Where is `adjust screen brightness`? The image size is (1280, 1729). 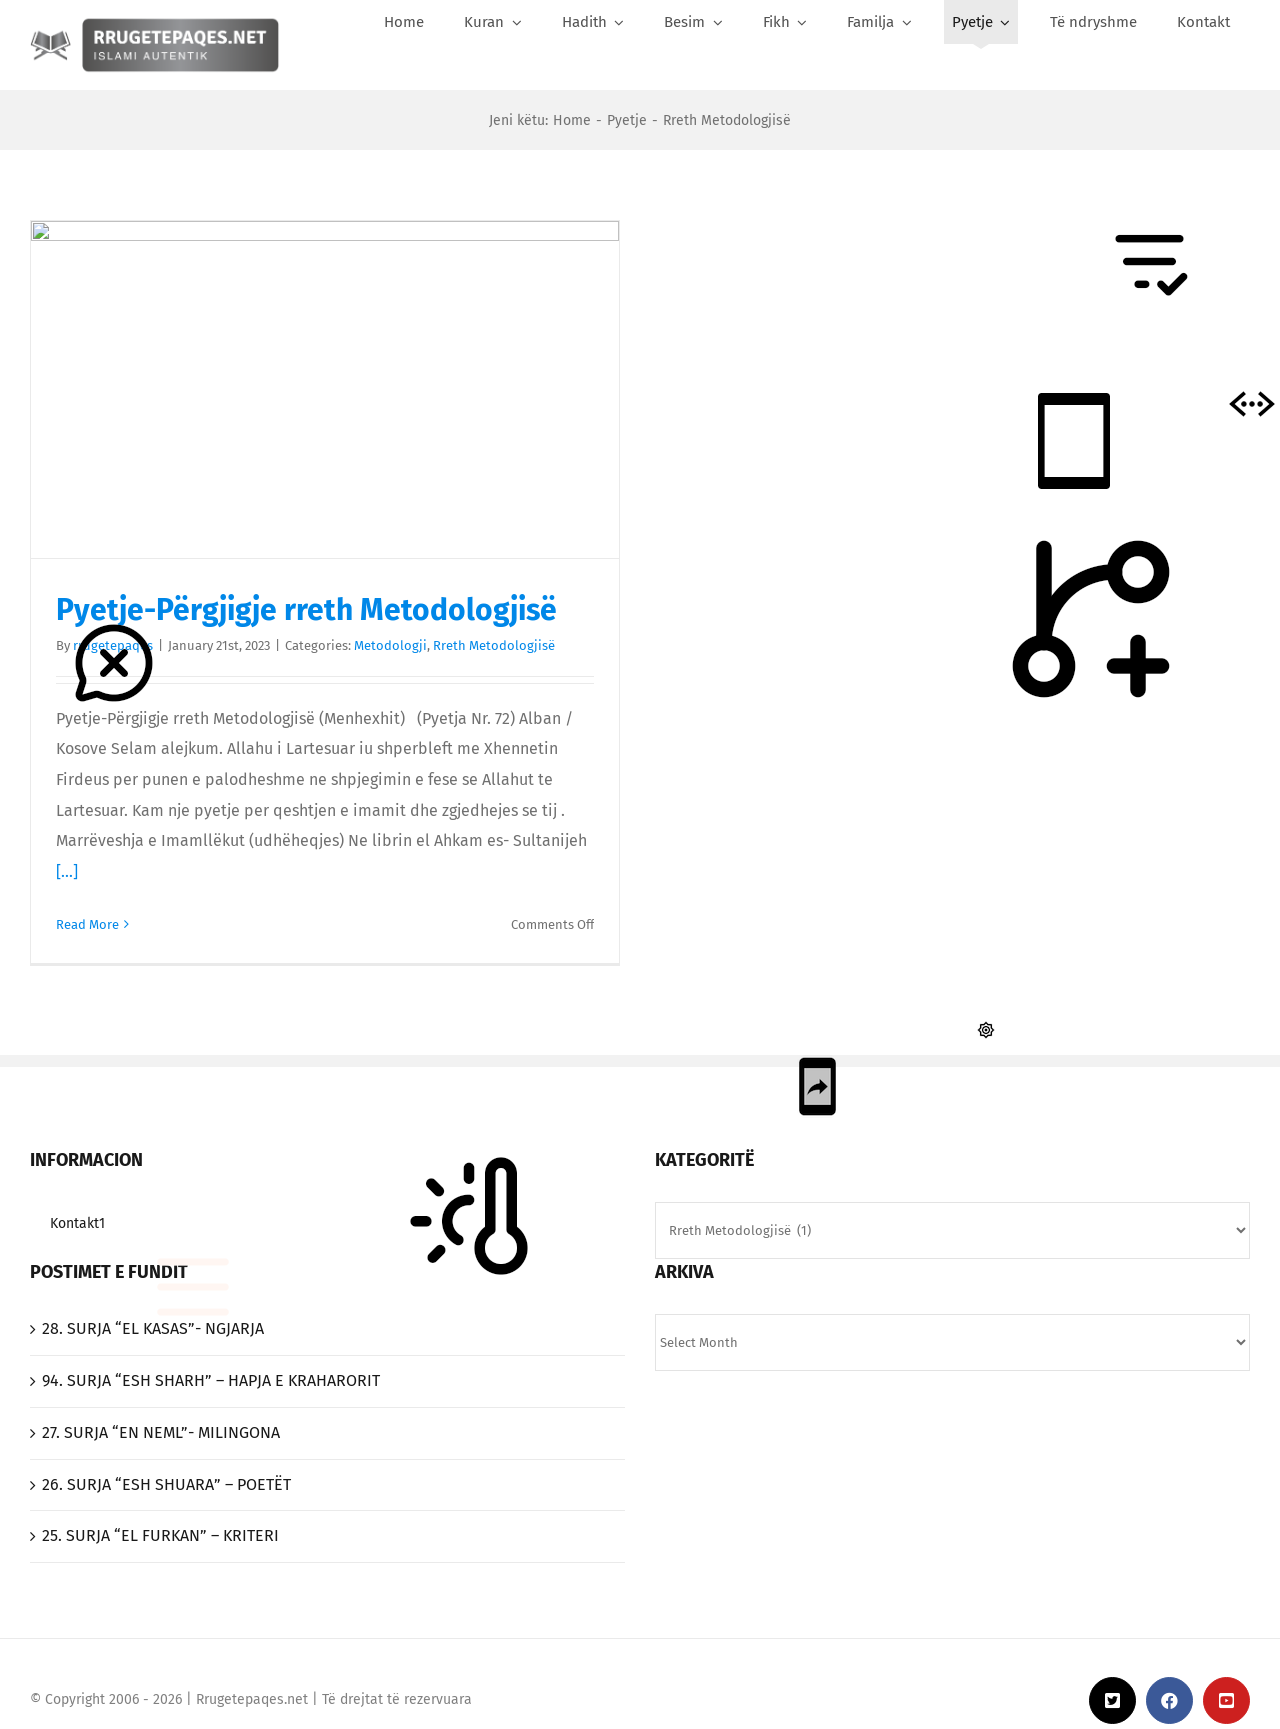 adjust screen brightness is located at coordinates (986, 1030).